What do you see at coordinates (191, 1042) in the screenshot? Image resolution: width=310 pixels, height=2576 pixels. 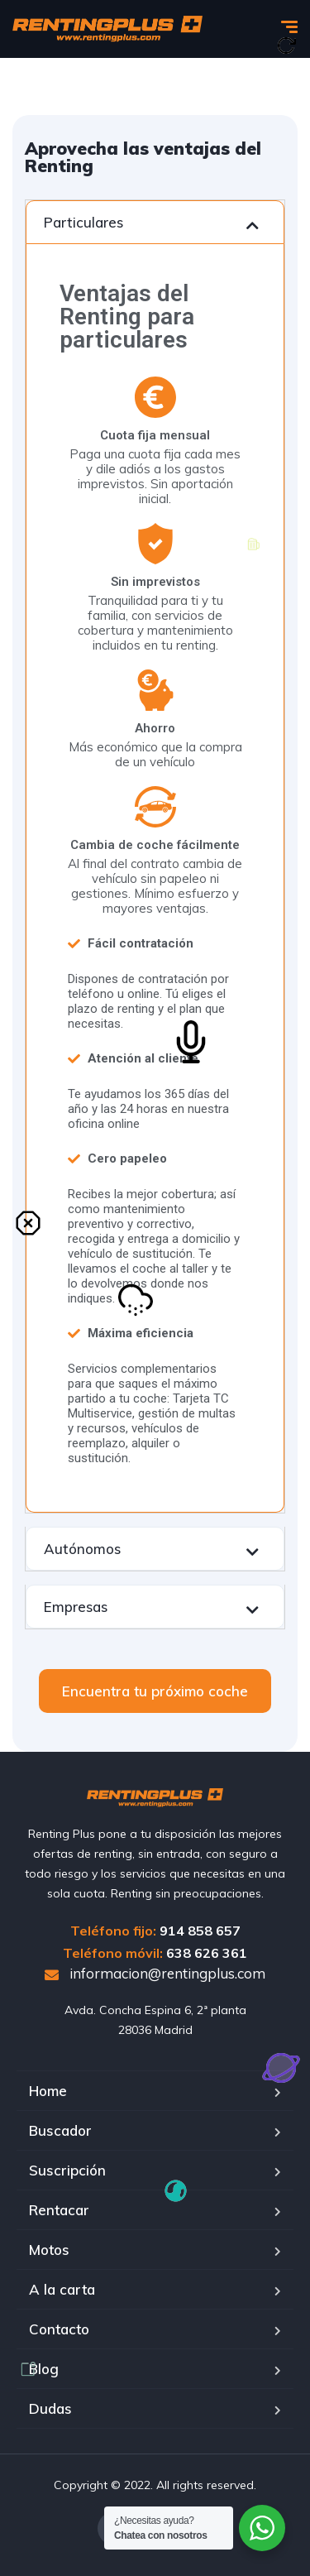 I see `tap to use voice input` at bounding box center [191, 1042].